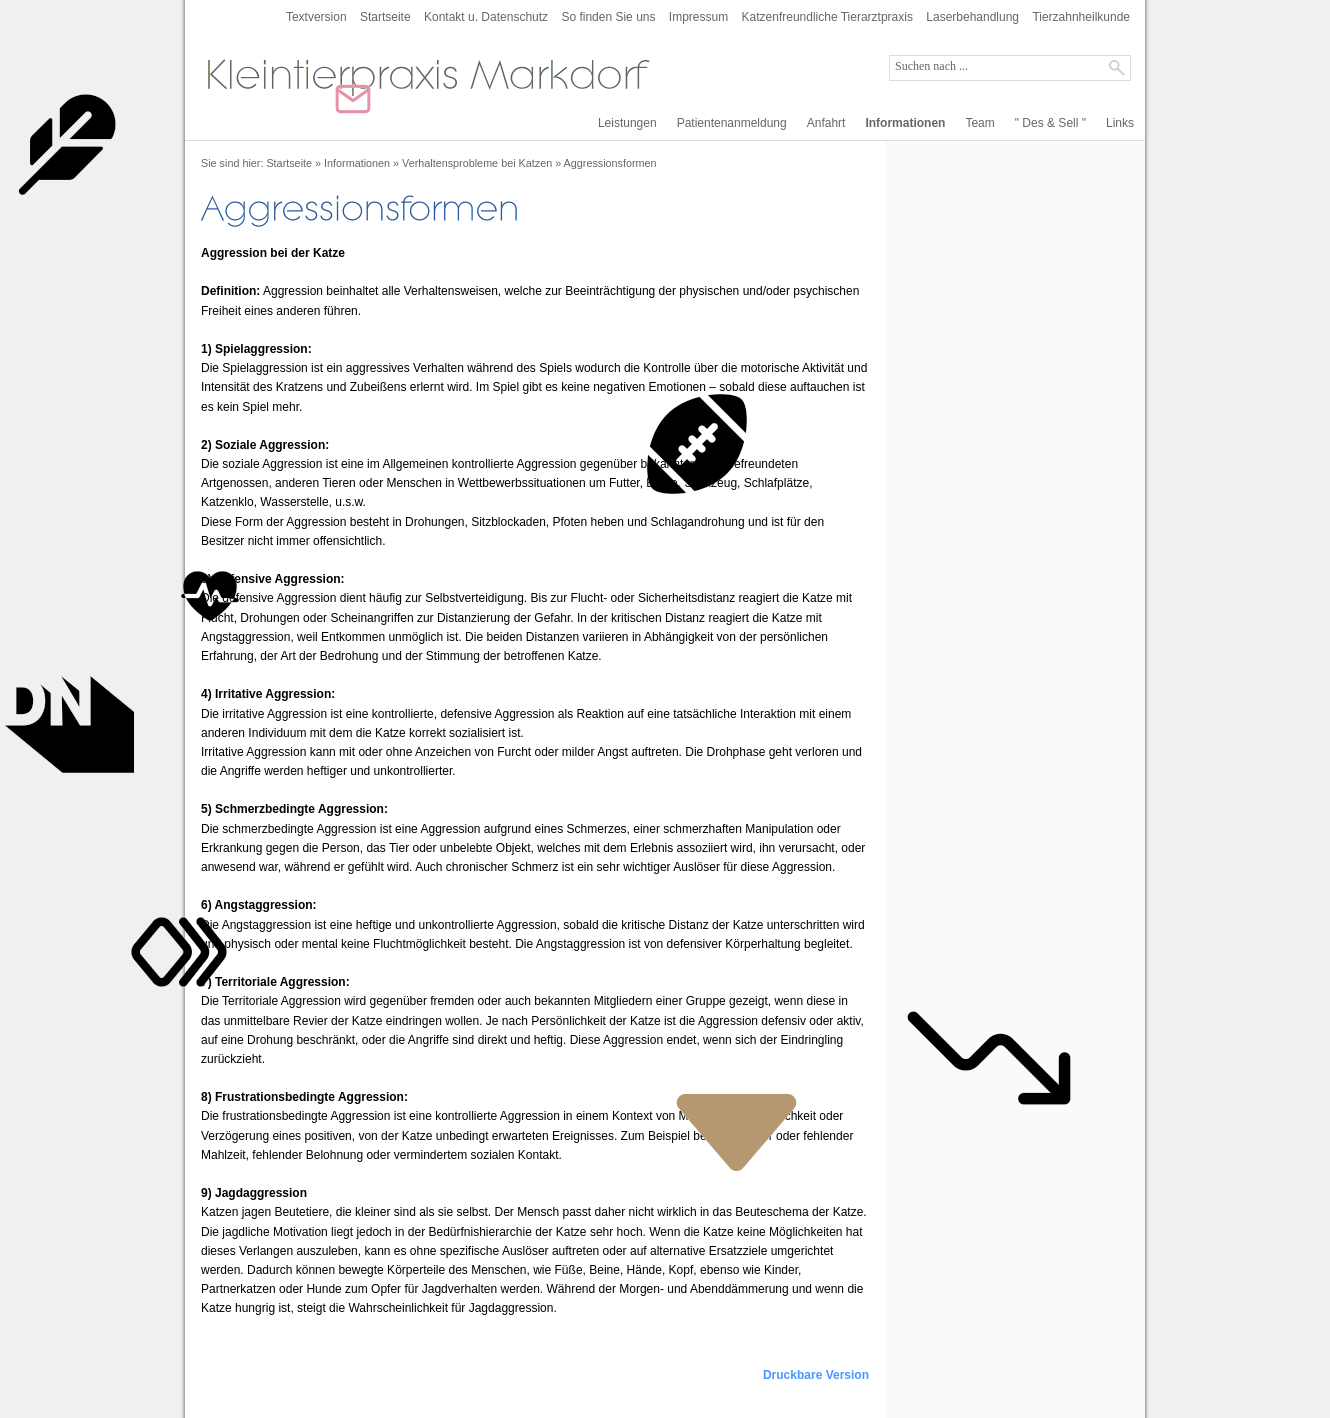  Describe the element at coordinates (697, 444) in the screenshot. I see `view sports scores or updates` at that location.